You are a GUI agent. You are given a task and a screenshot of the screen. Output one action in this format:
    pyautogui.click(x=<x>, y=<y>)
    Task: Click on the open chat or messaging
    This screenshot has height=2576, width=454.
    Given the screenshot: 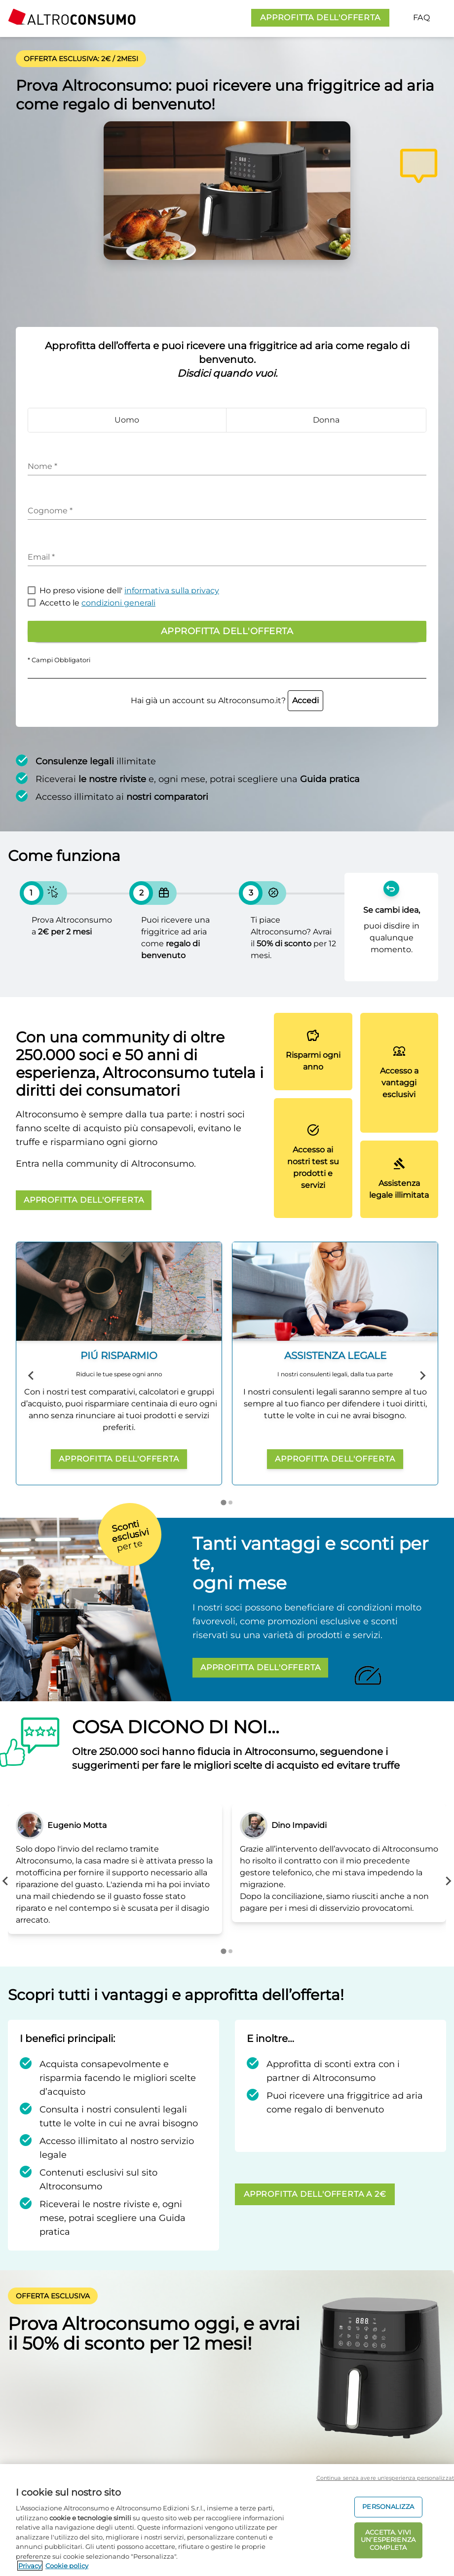 What is the action you would take?
    pyautogui.click(x=418, y=164)
    